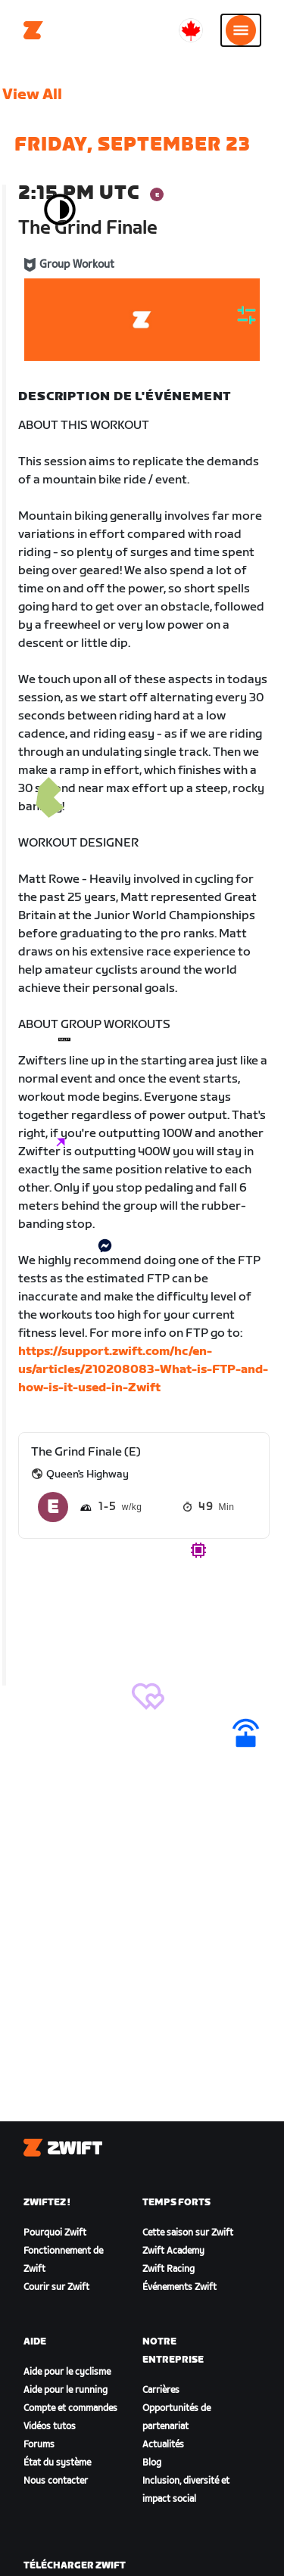 The width and height of the screenshot is (284, 2576). I want to click on bulma CSS framework logo, so click(50, 797).